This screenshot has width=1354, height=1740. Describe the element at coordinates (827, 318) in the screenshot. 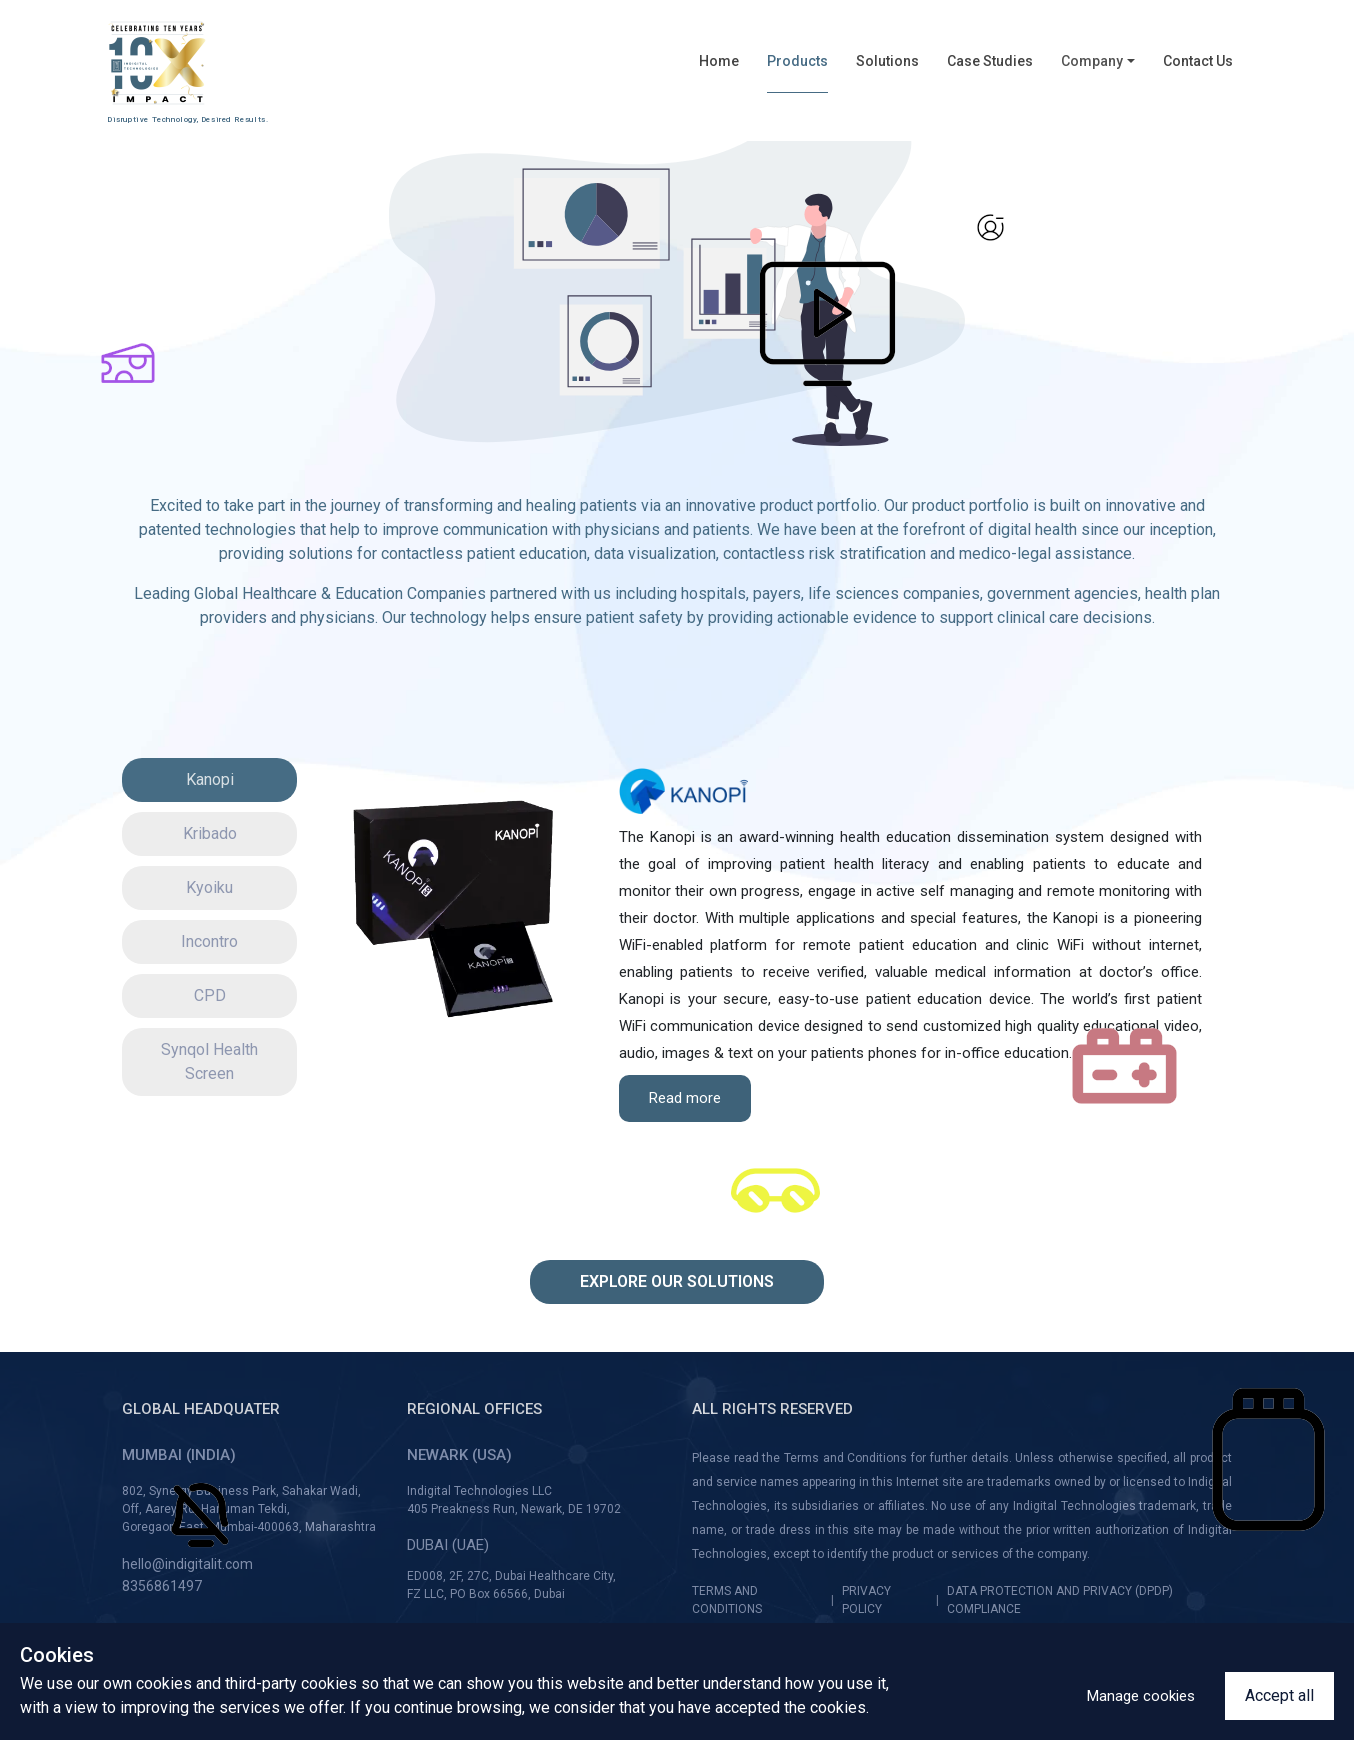

I see `play video on display` at that location.